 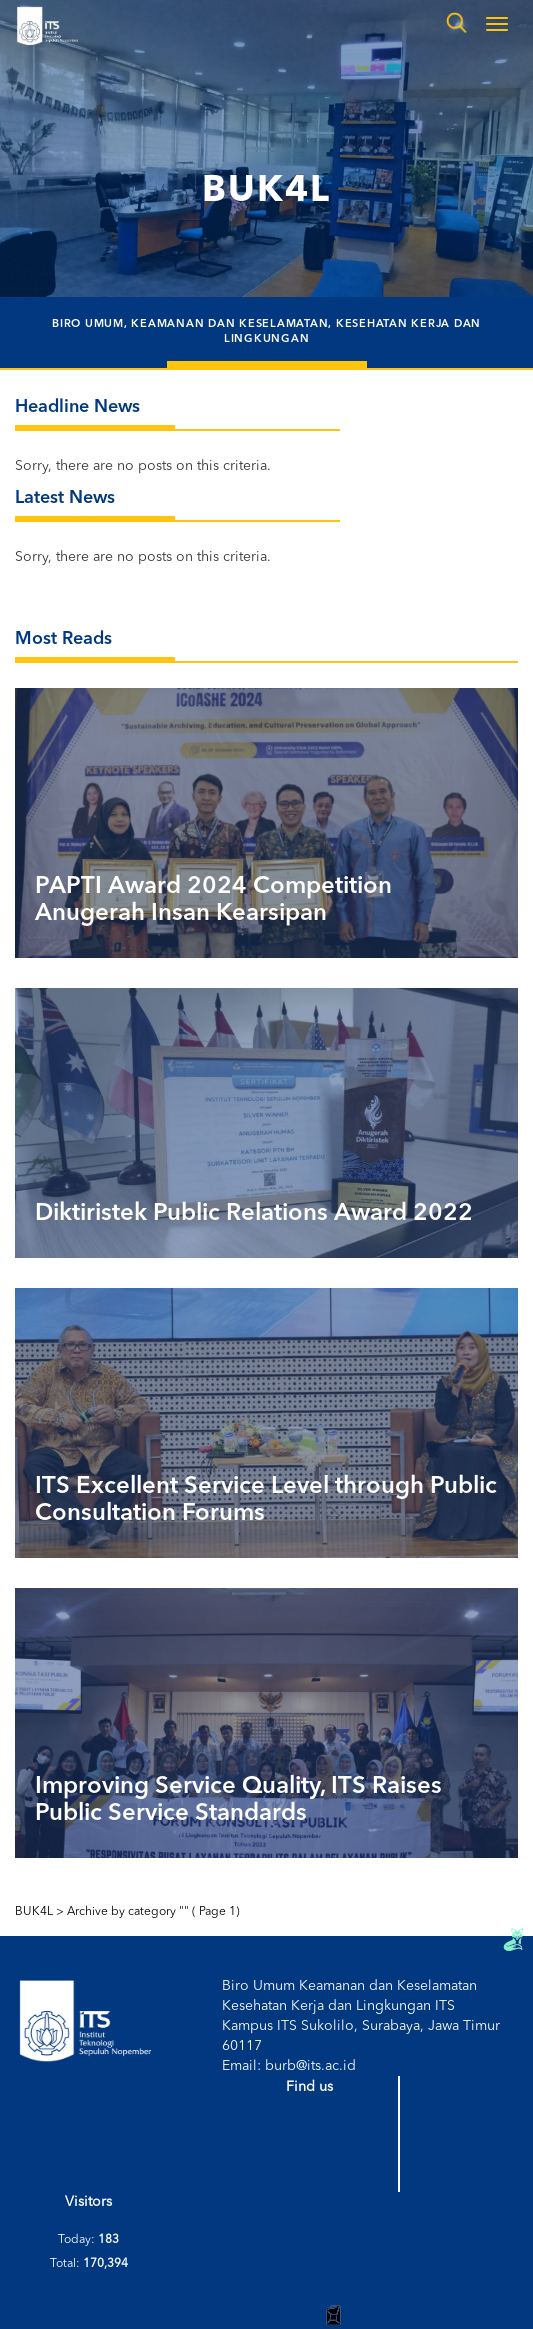 I want to click on fox character or avatar icon, so click(x=513, y=1939).